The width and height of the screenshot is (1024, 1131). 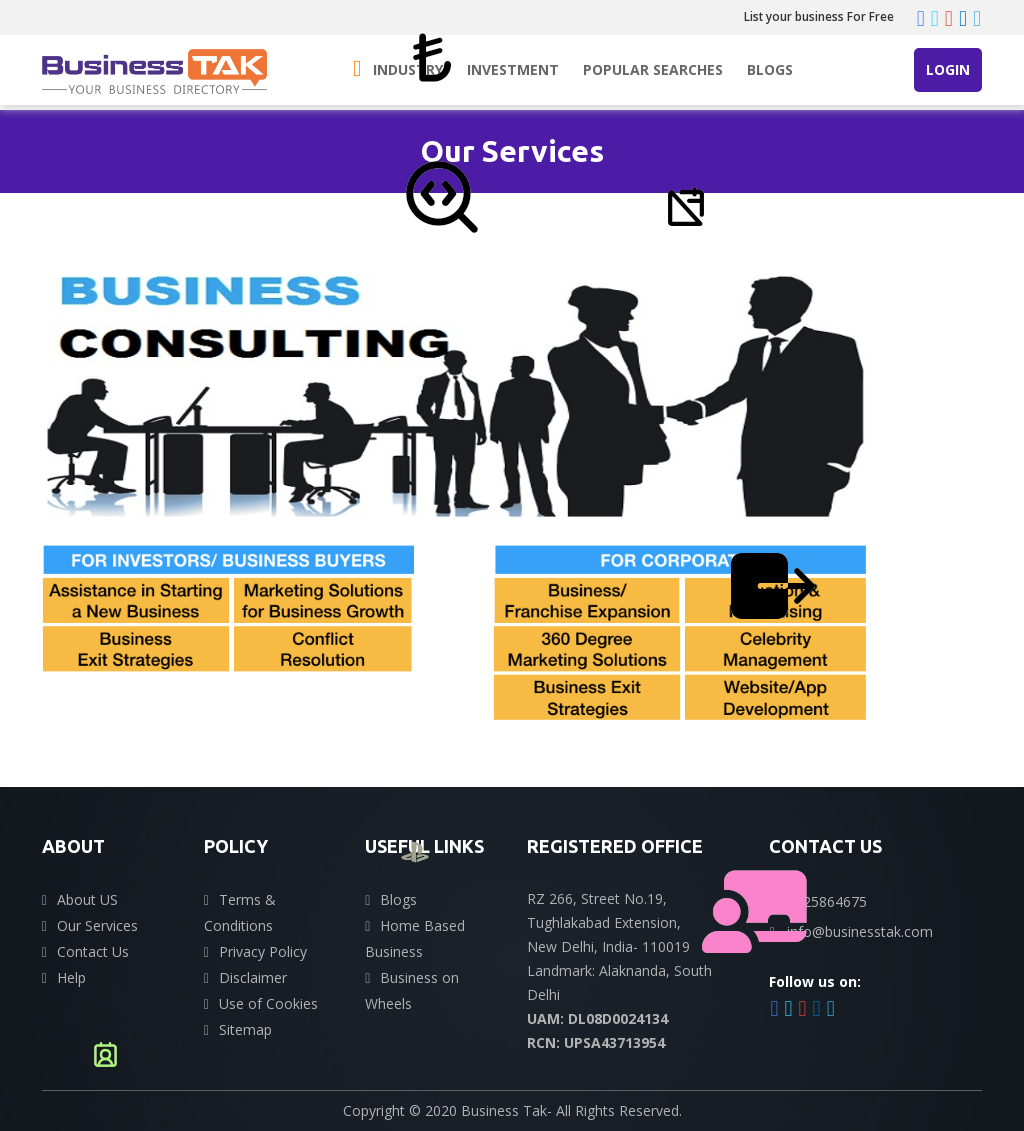 I want to click on view contact details, so click(x=105, y=1054).